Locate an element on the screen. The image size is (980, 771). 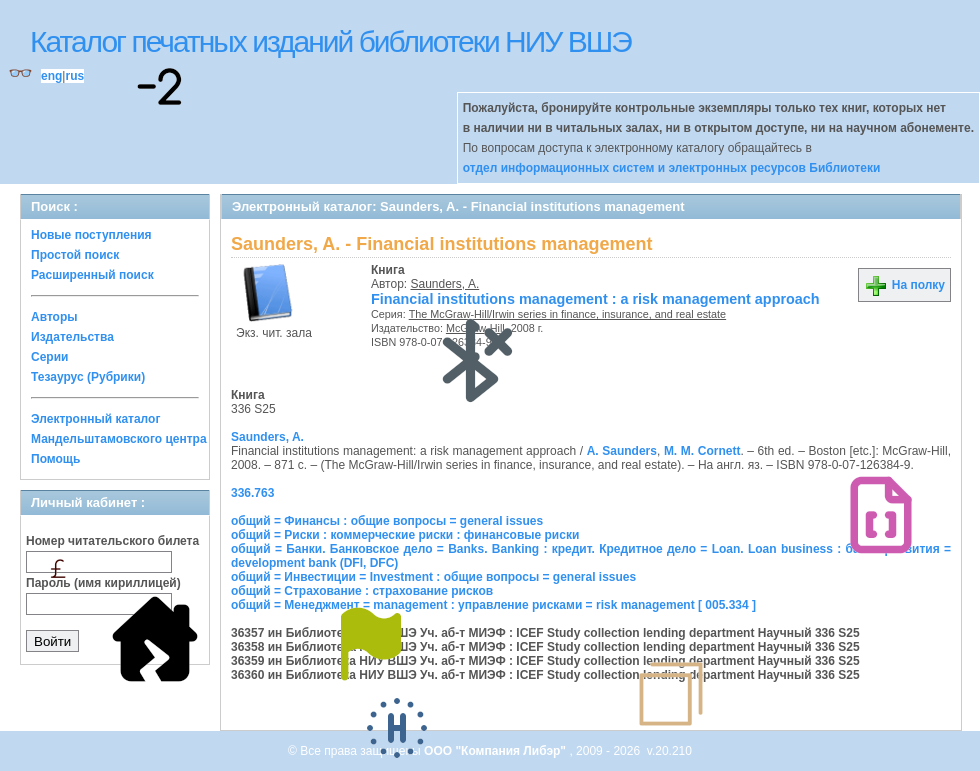
flag or mark an item for follow-up is located at coordinates (371, 643).